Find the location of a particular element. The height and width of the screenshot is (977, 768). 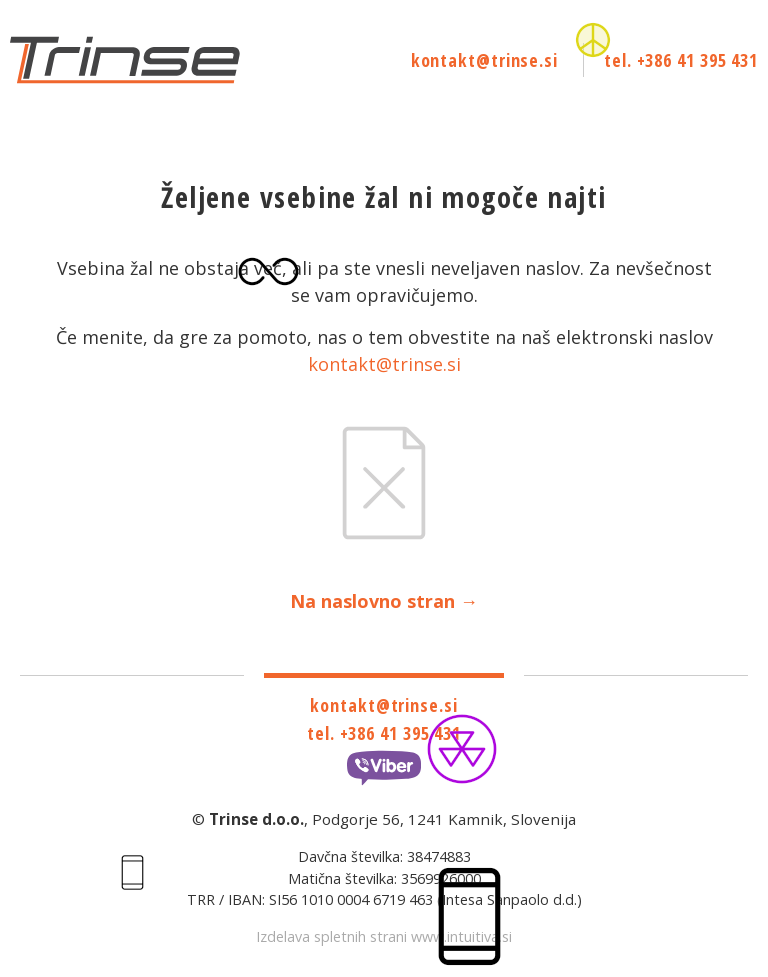

indicates mobile device or smartphone is located at coordinates (469, 916).